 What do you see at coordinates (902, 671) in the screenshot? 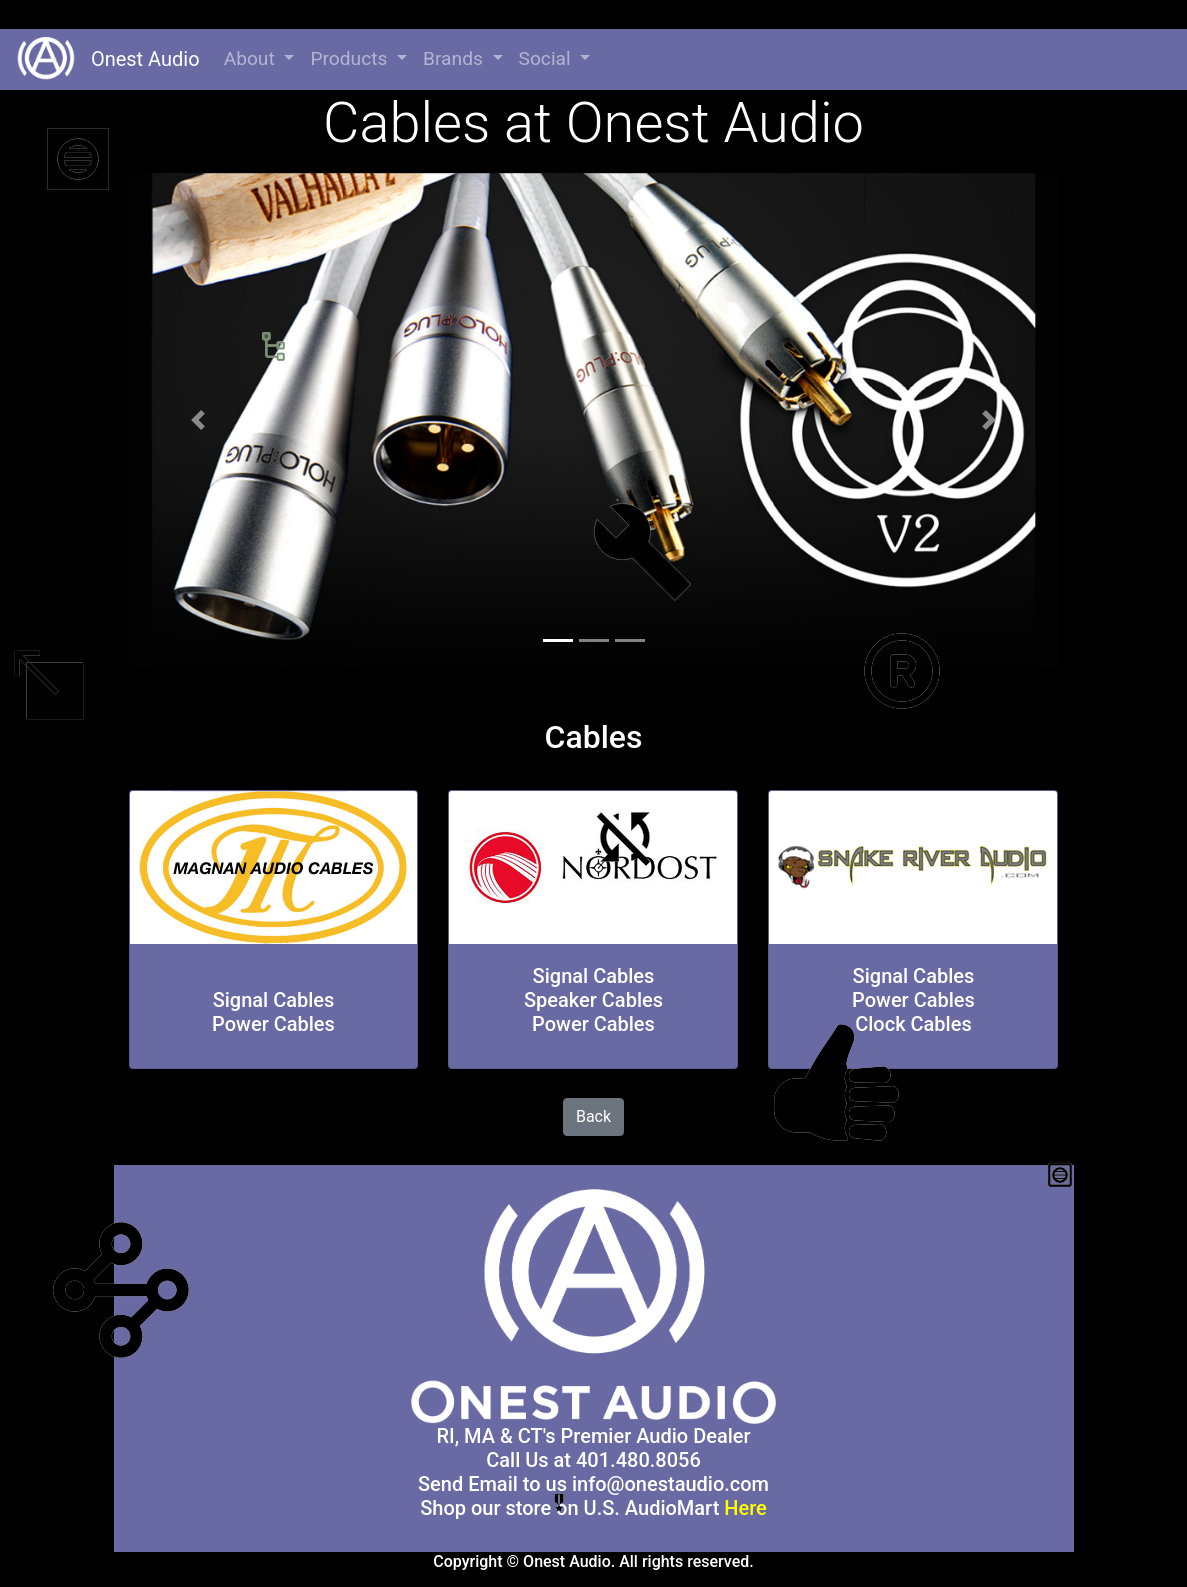
I see `indicates a registered trademark symbol` at bounding box center [902, 671].